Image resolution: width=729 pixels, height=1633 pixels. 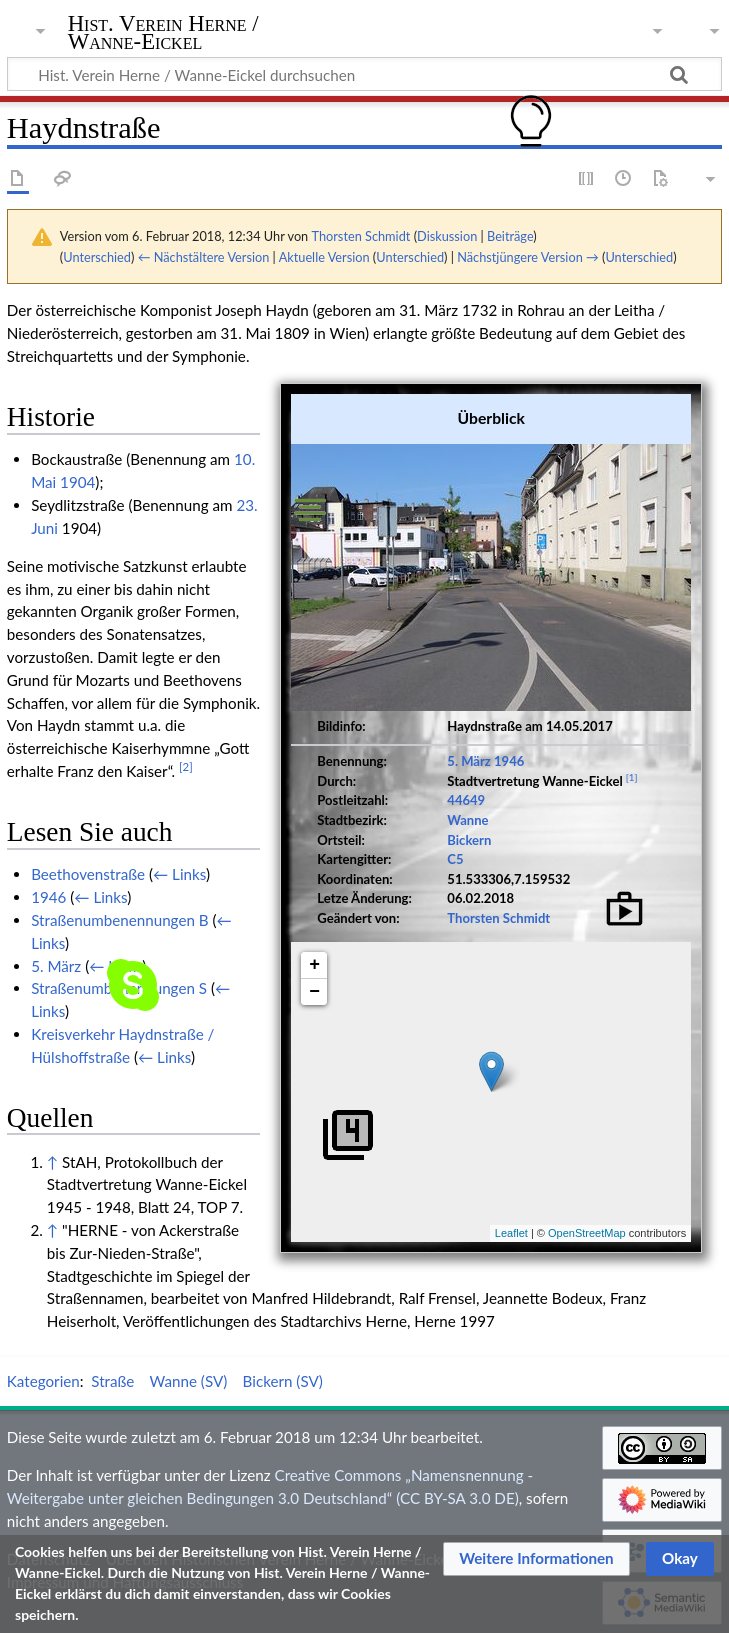 I want to click on view tips or helpful suggestions, so click(x=531, y=121).